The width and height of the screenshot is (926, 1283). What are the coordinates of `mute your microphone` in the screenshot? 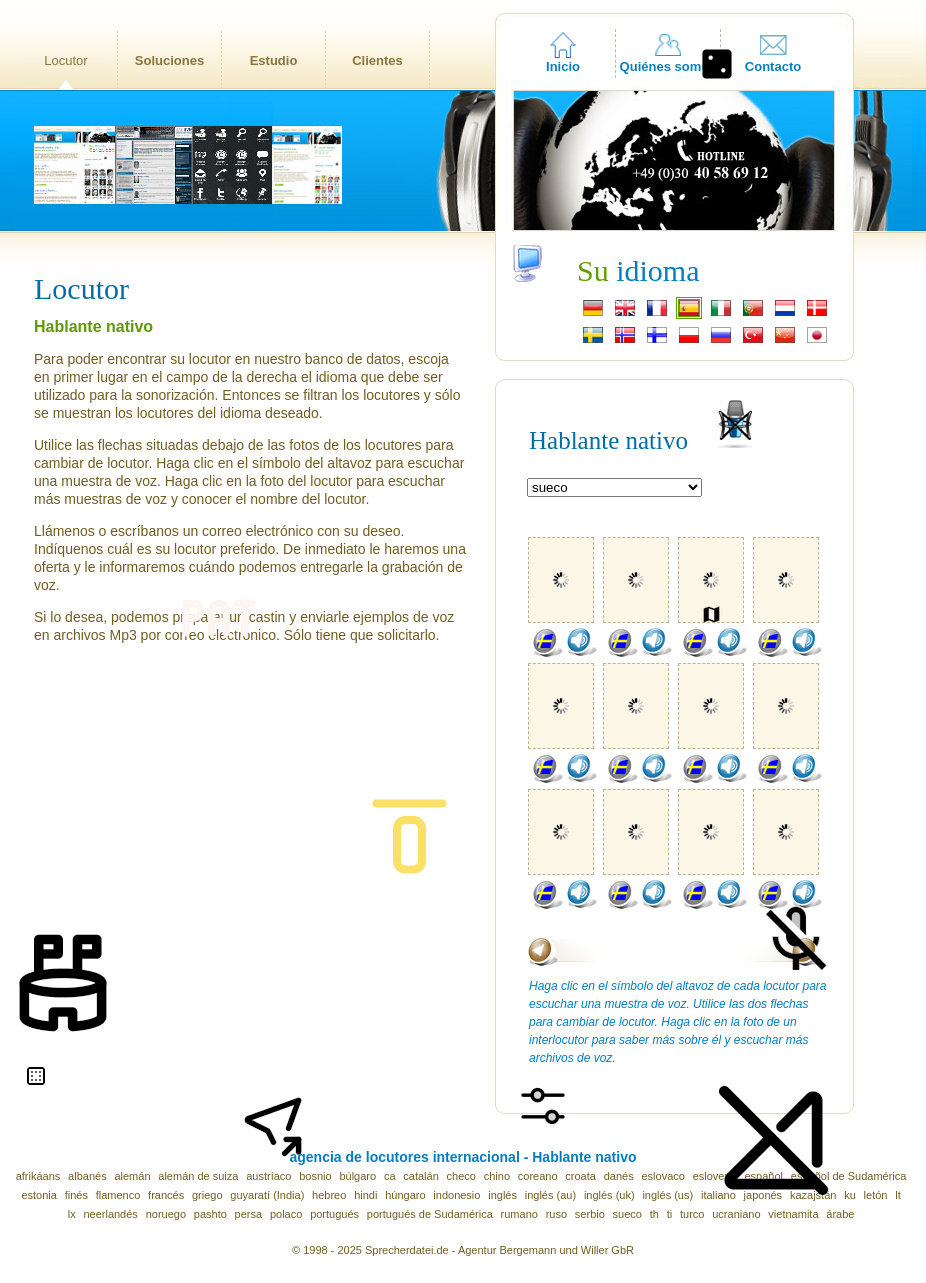 It's located at (796, 940).